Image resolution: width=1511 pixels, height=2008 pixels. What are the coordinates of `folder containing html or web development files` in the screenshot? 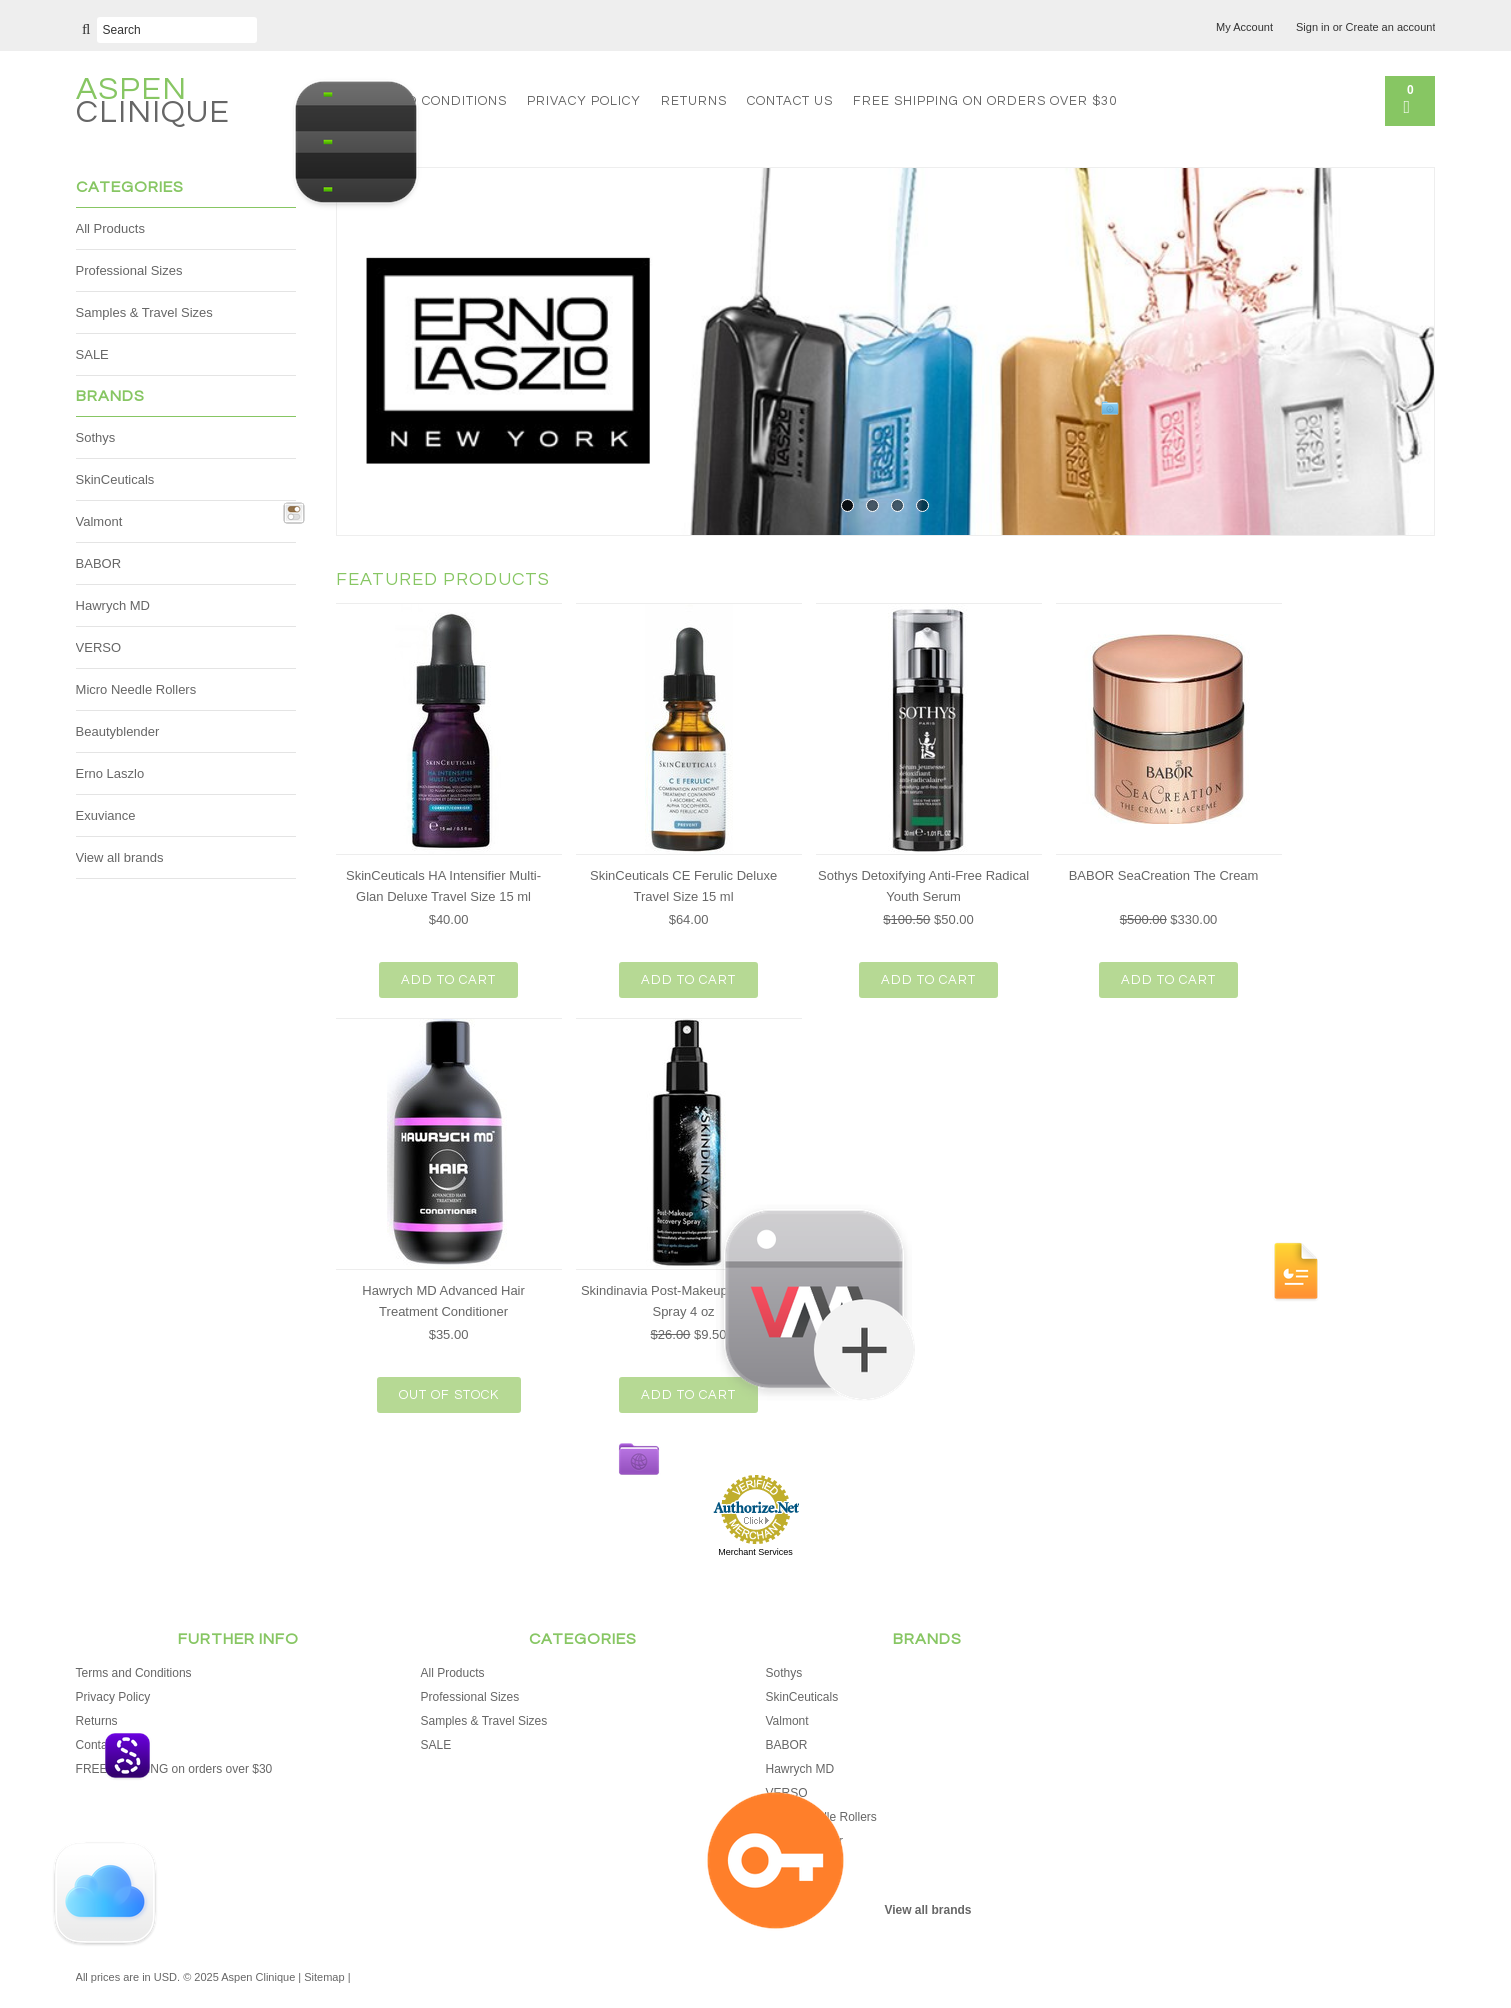 It's located at (639, 1459).